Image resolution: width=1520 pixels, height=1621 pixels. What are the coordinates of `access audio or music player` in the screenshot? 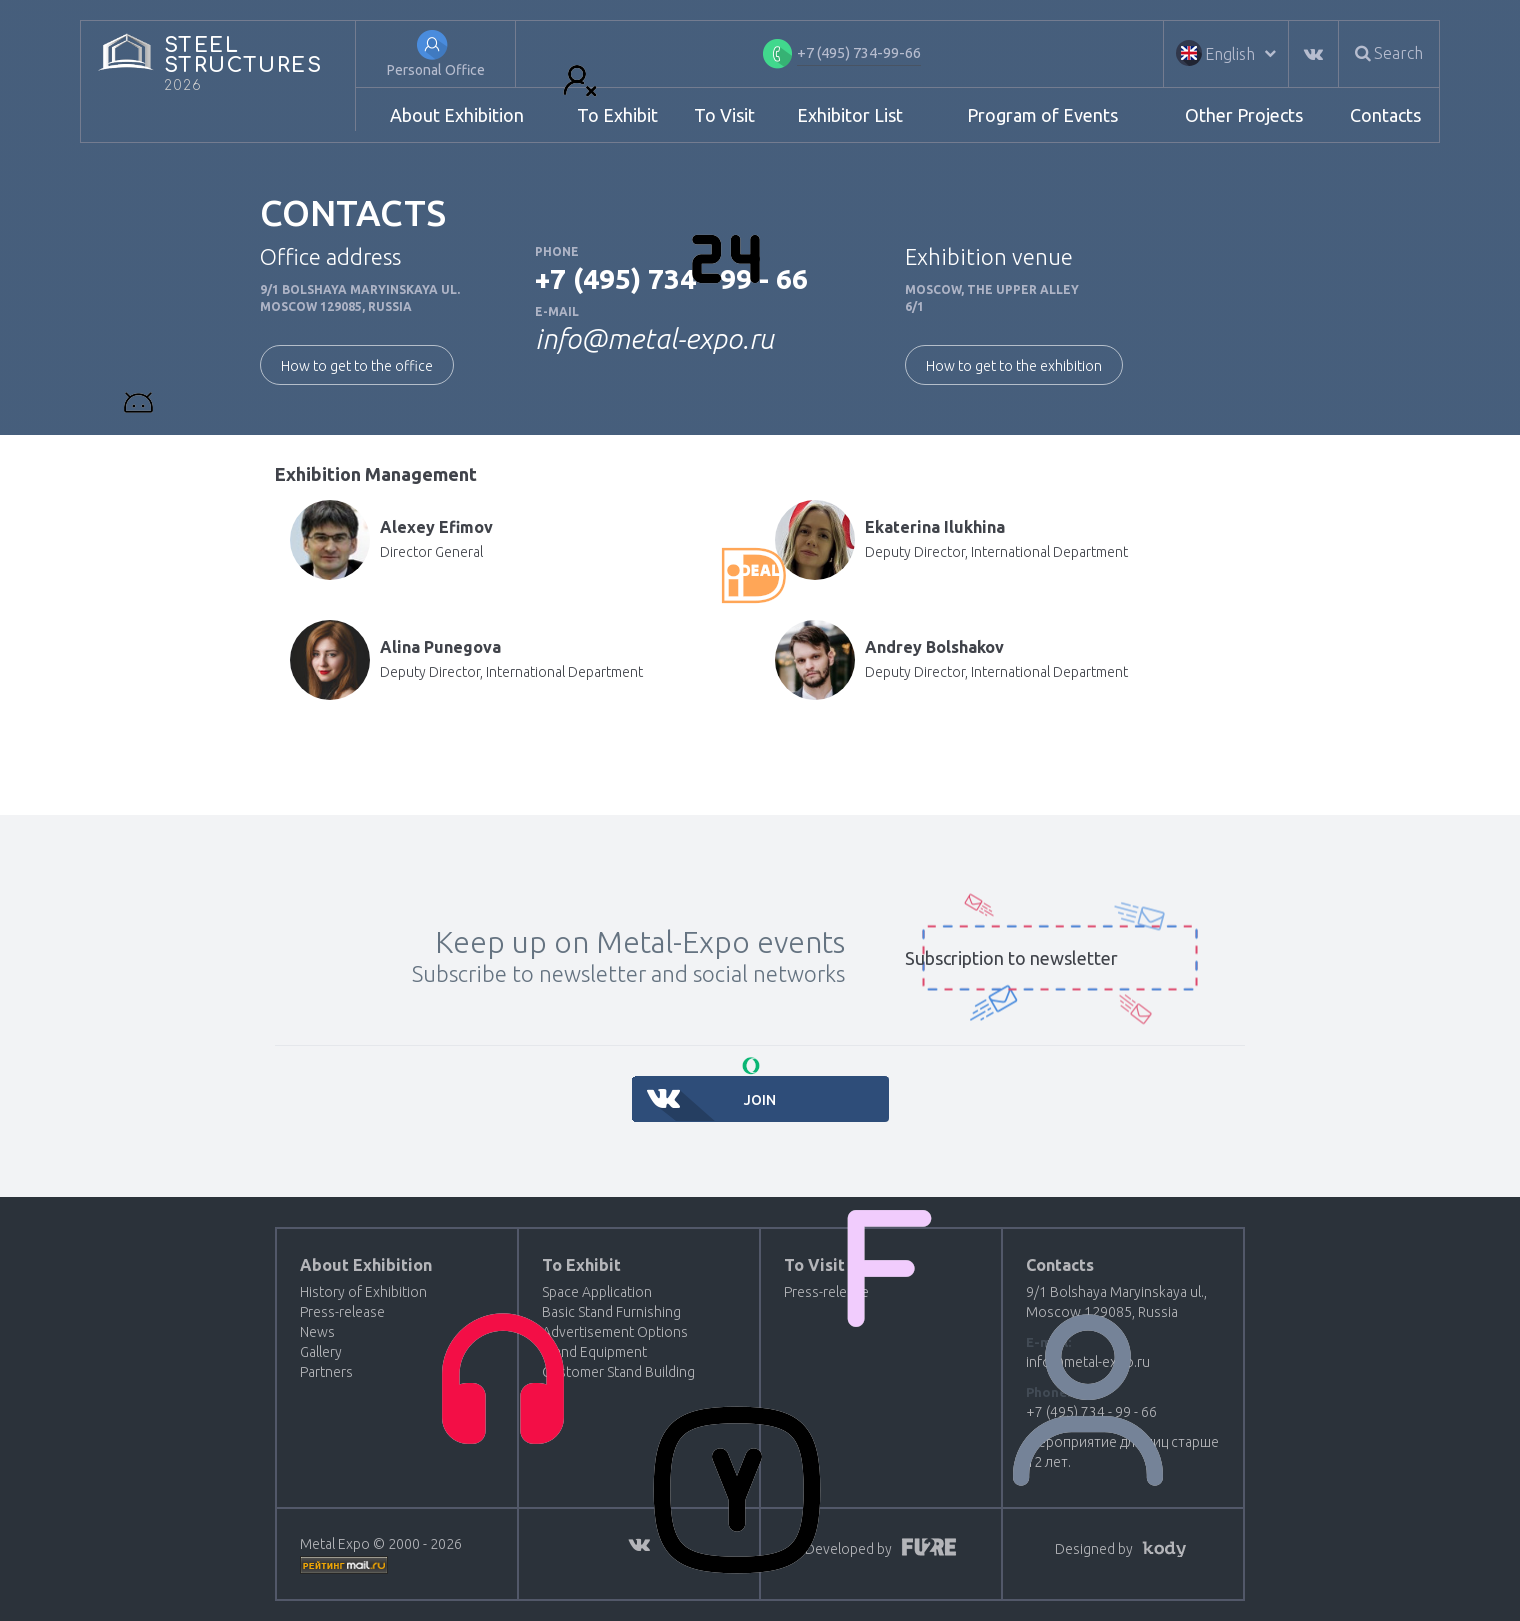 It's located at (503, 1383).